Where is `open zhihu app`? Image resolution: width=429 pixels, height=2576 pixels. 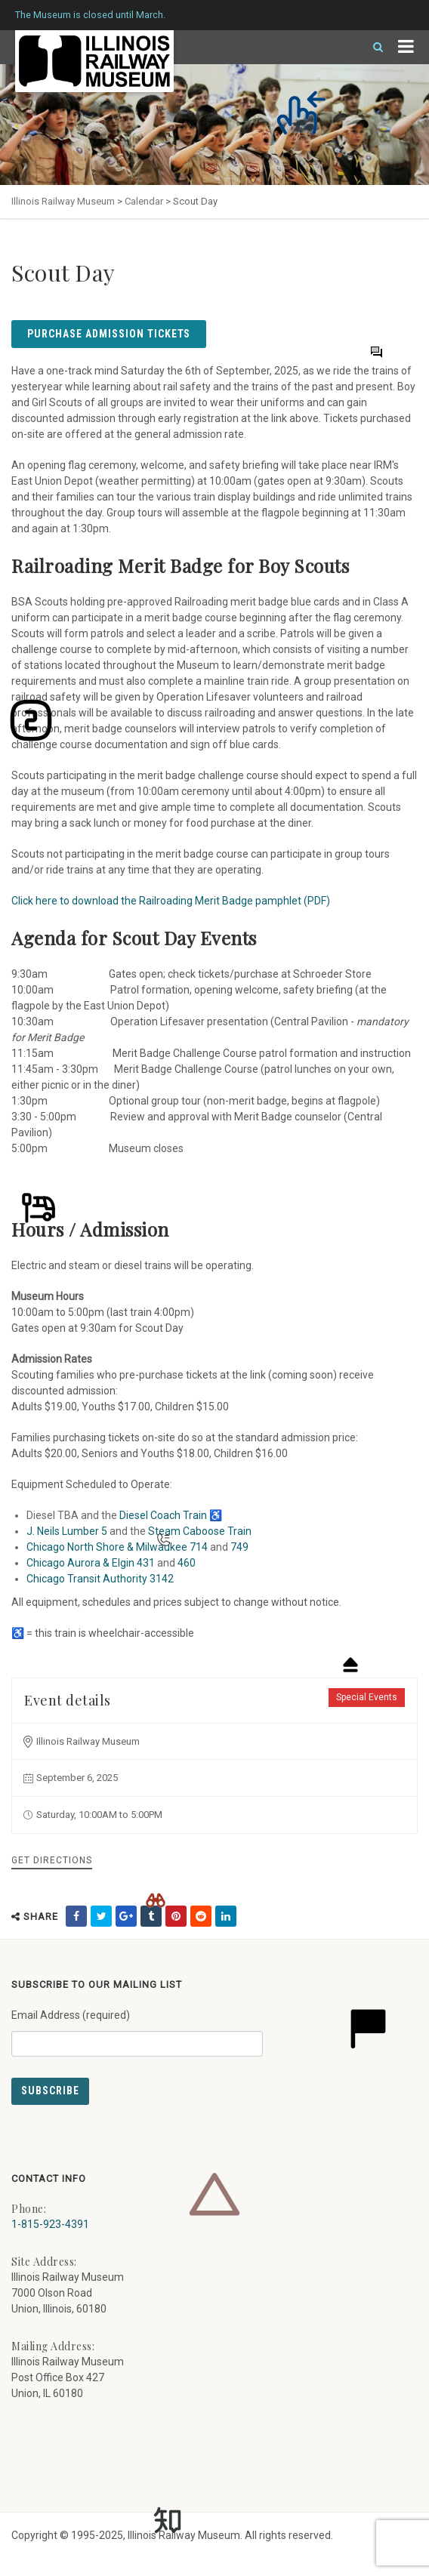
open zhihu app is located at coordinates (168, 2520).